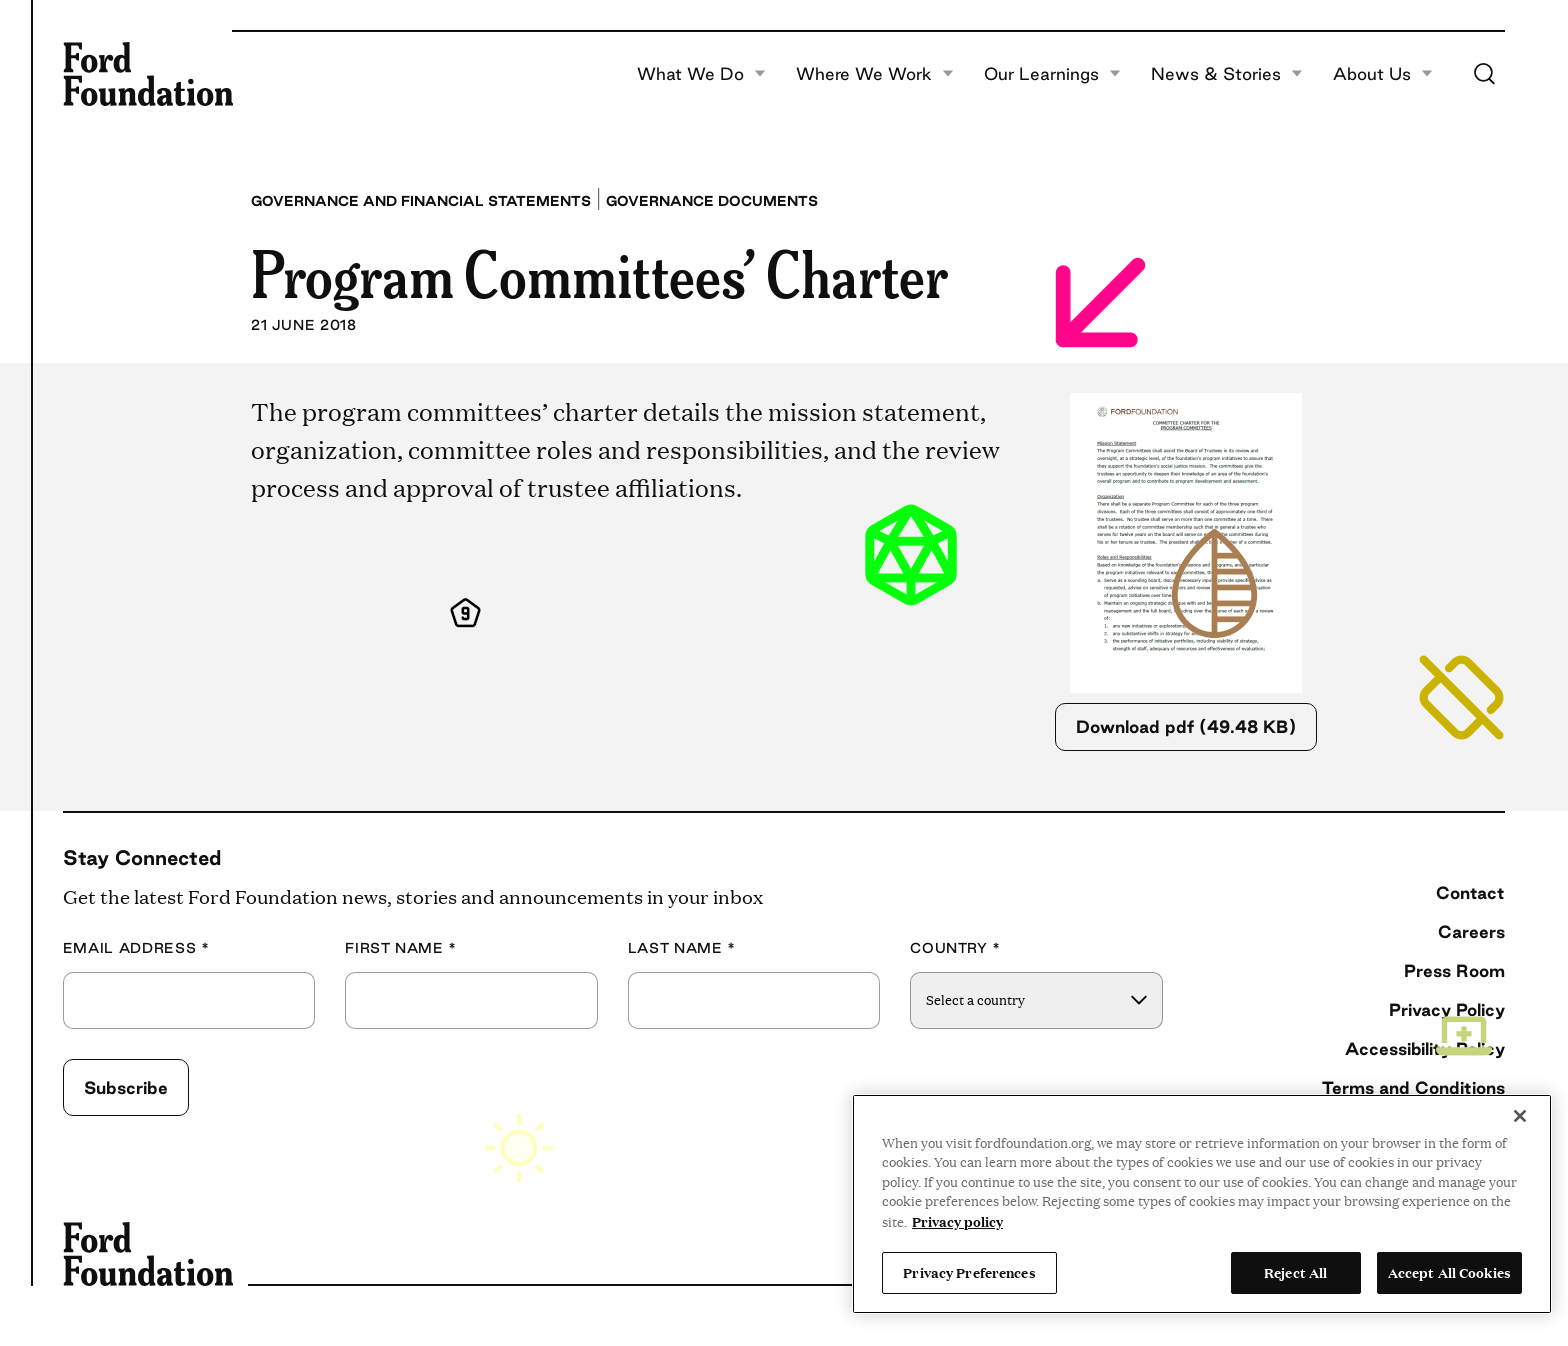 The width and height of the screenshot is (1568, 1346). I want to click on view 3D model or object, so click(911, 555).